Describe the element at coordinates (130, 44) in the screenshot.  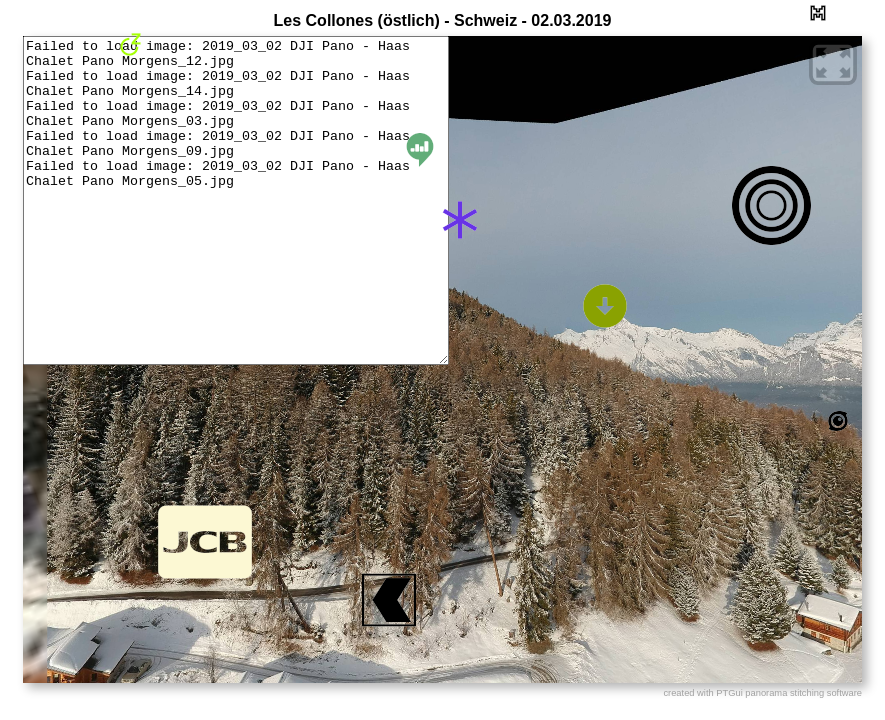
I see `set a rest or sleep timer` at that location.